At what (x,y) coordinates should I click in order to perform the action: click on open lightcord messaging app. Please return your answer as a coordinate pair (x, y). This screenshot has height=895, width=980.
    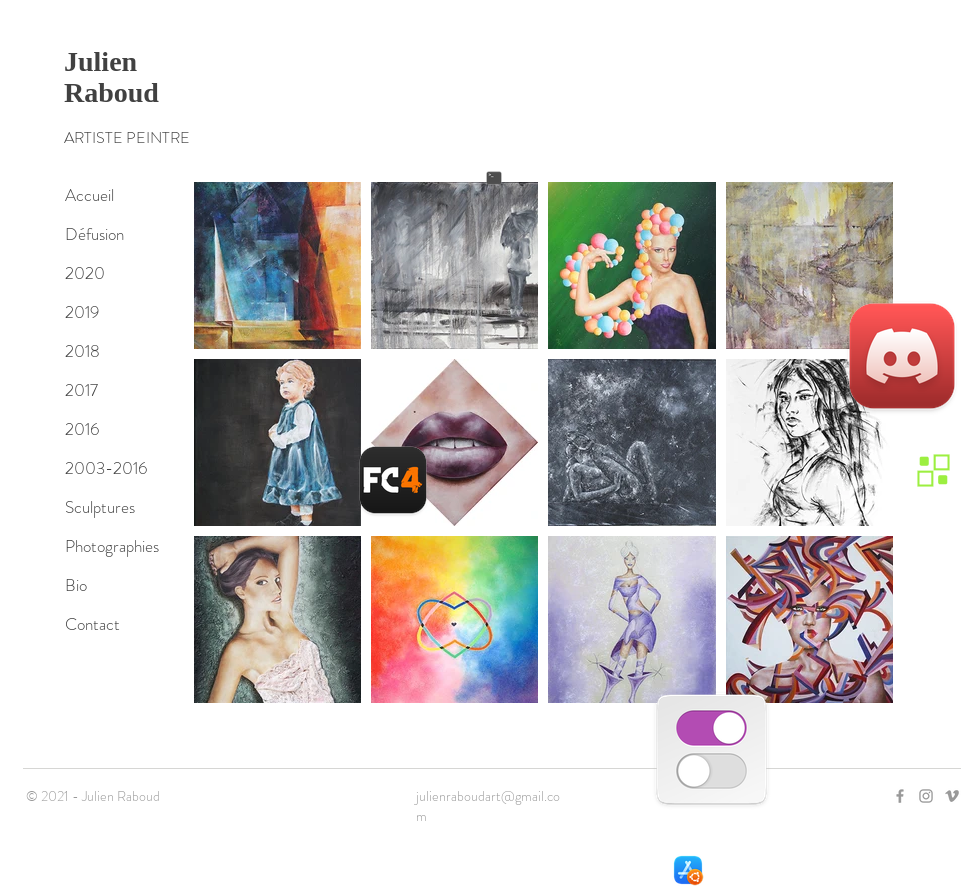
    Looking at the image, I should click on (902, 356).